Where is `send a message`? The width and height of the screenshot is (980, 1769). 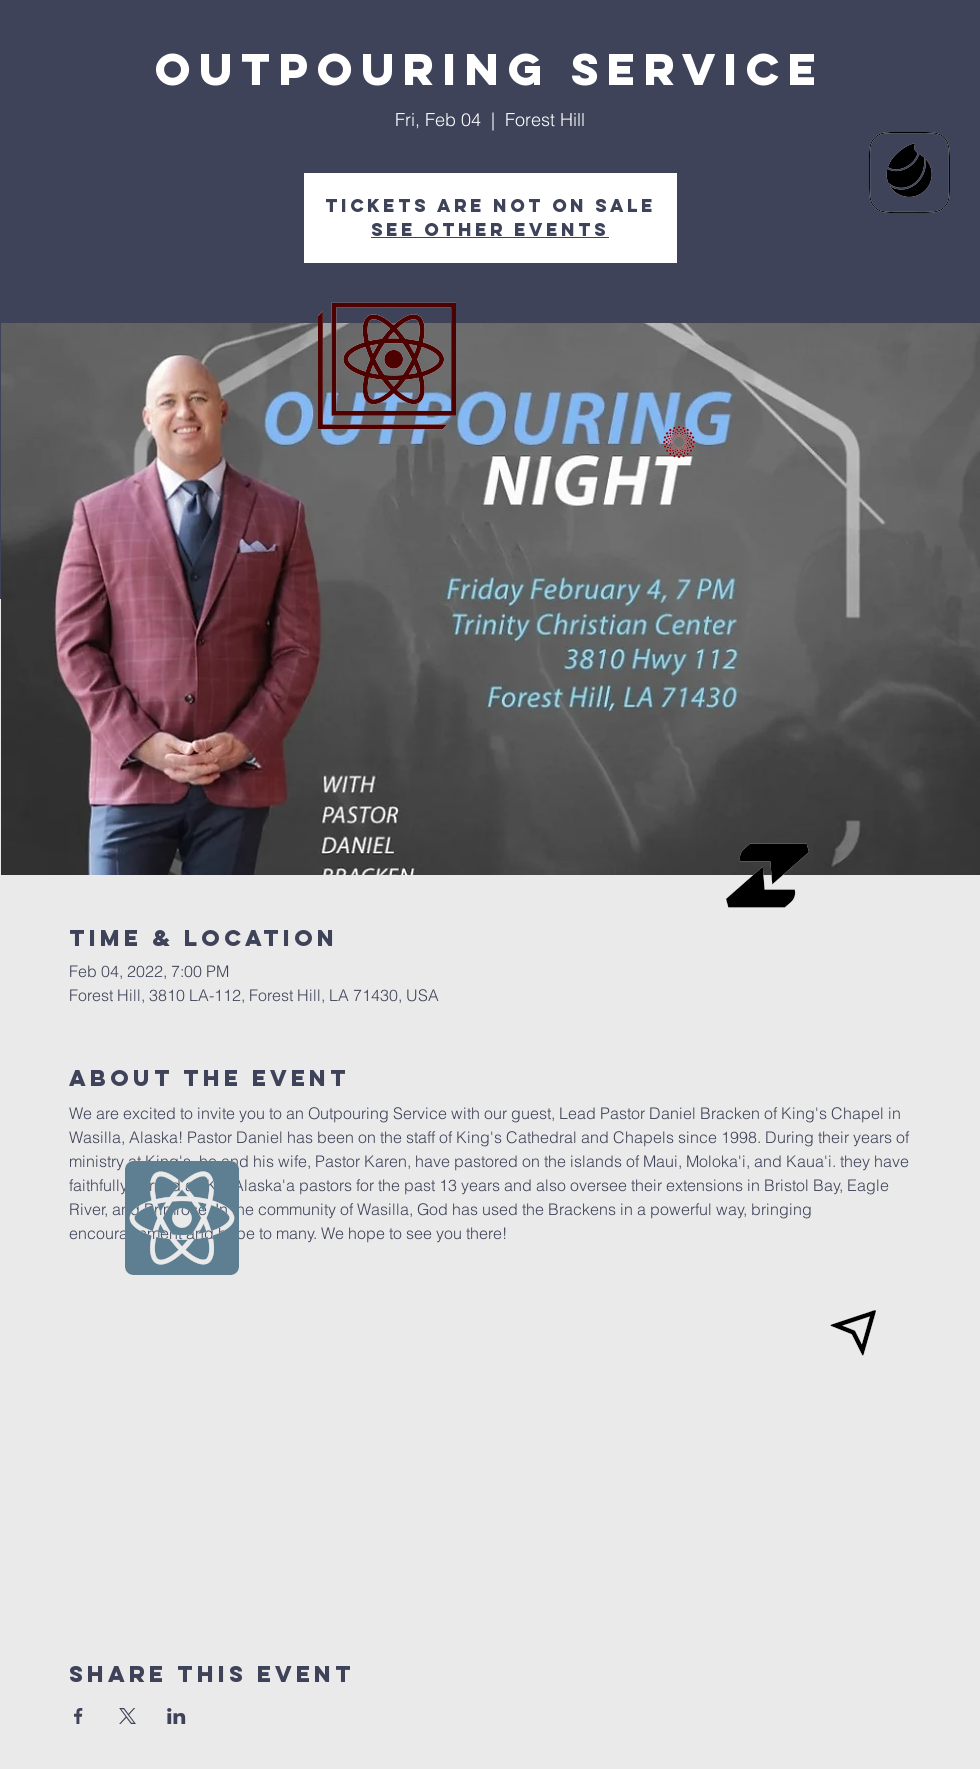
send a message is located at coordinates (854, 1332).